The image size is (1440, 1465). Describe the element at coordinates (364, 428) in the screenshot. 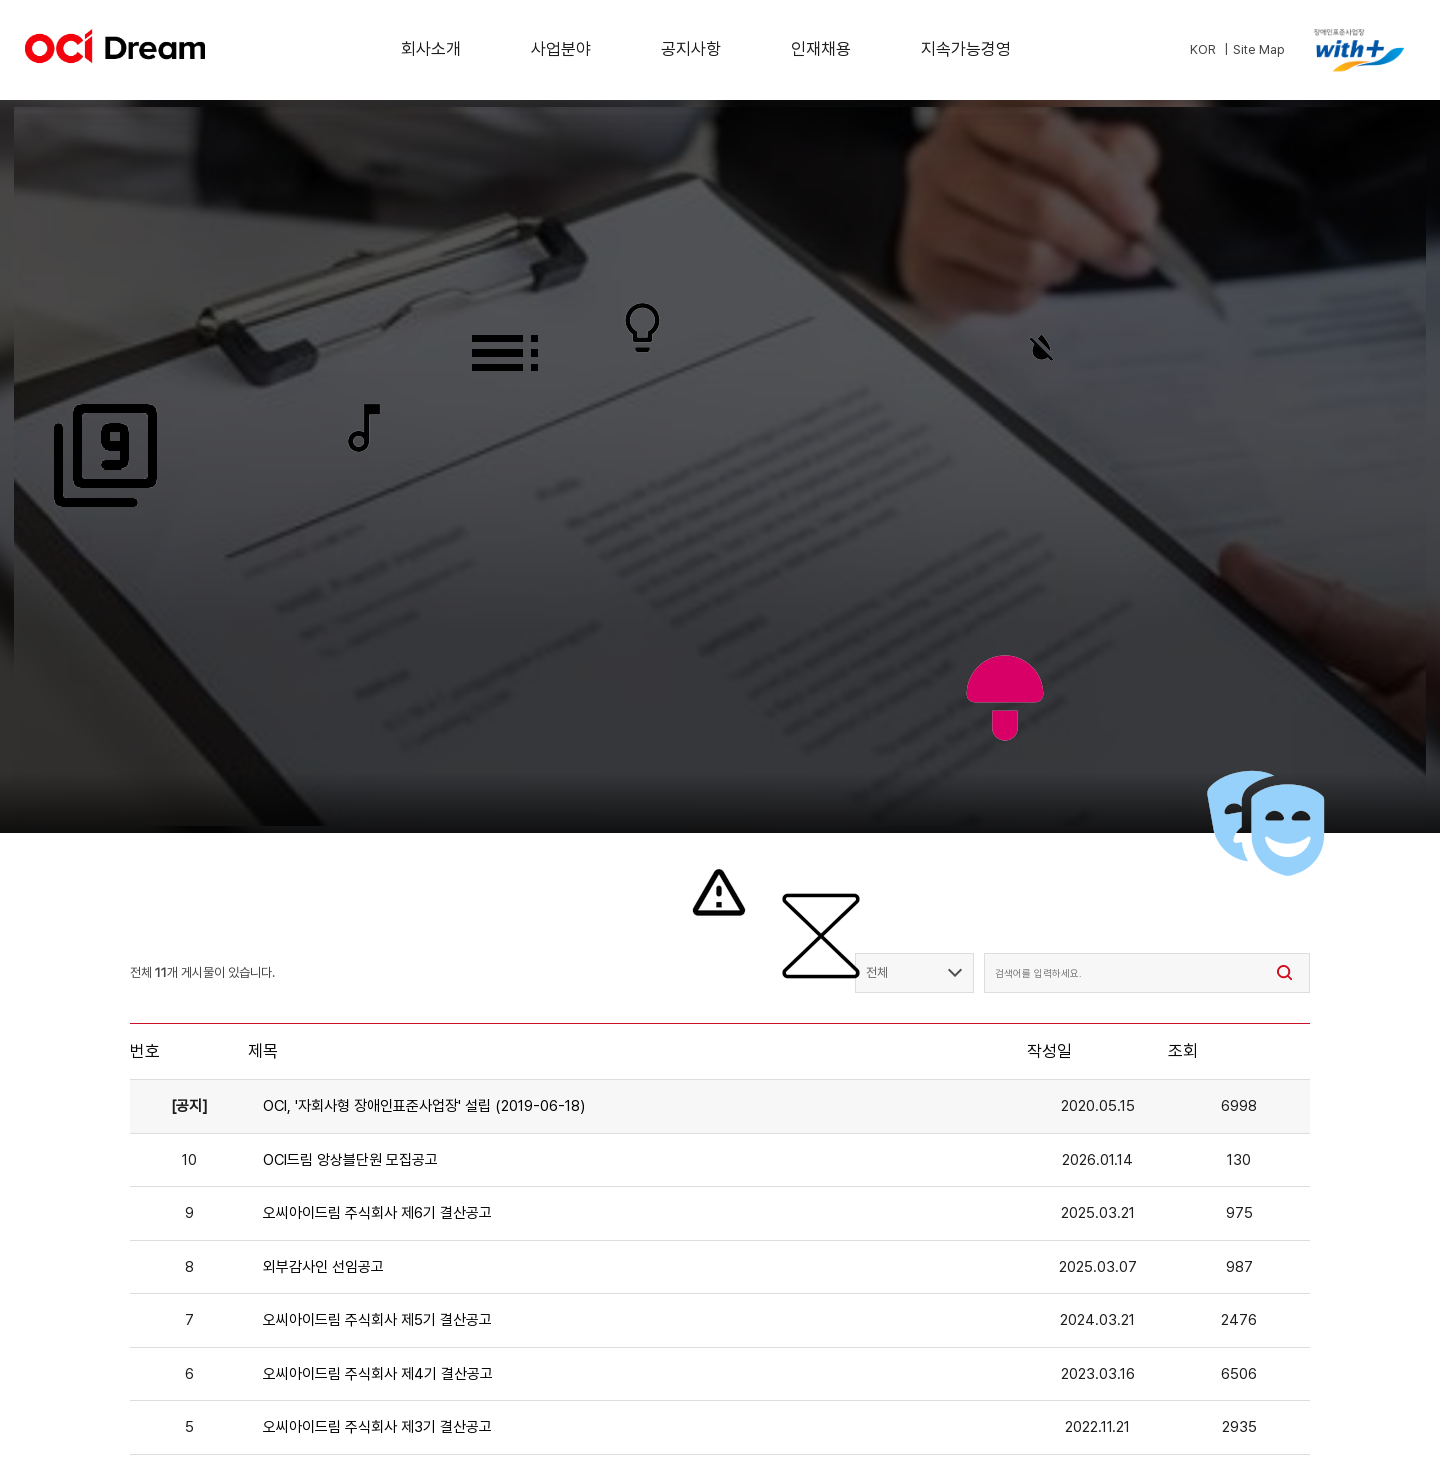

I see `access music or audio playback` at that location.